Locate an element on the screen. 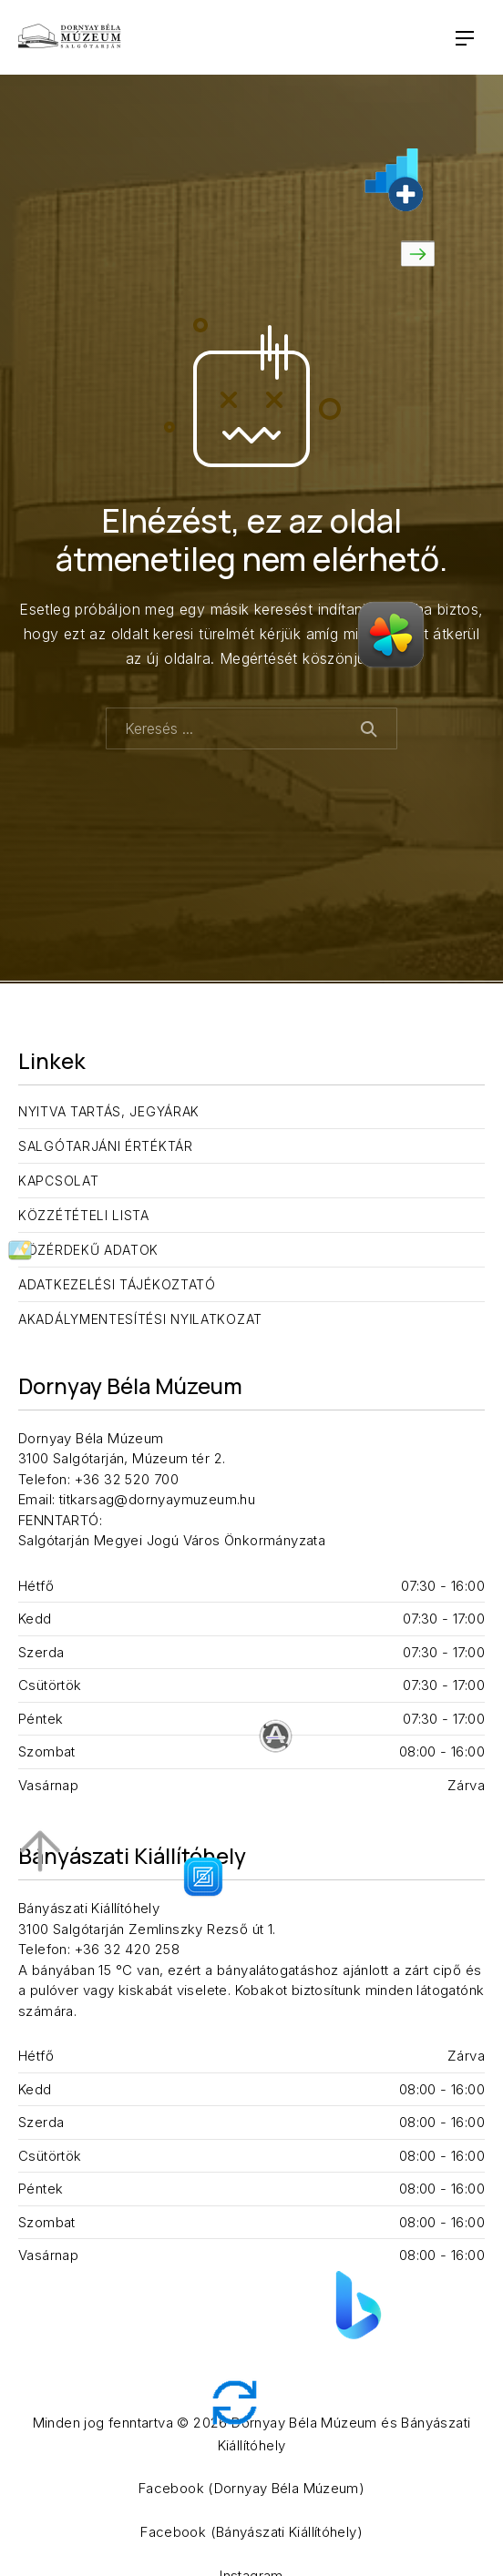 Image resolution: width=503 pixels, height=2576 pixels. open Zed Preview code editor is located at coordinates (203, 1877).